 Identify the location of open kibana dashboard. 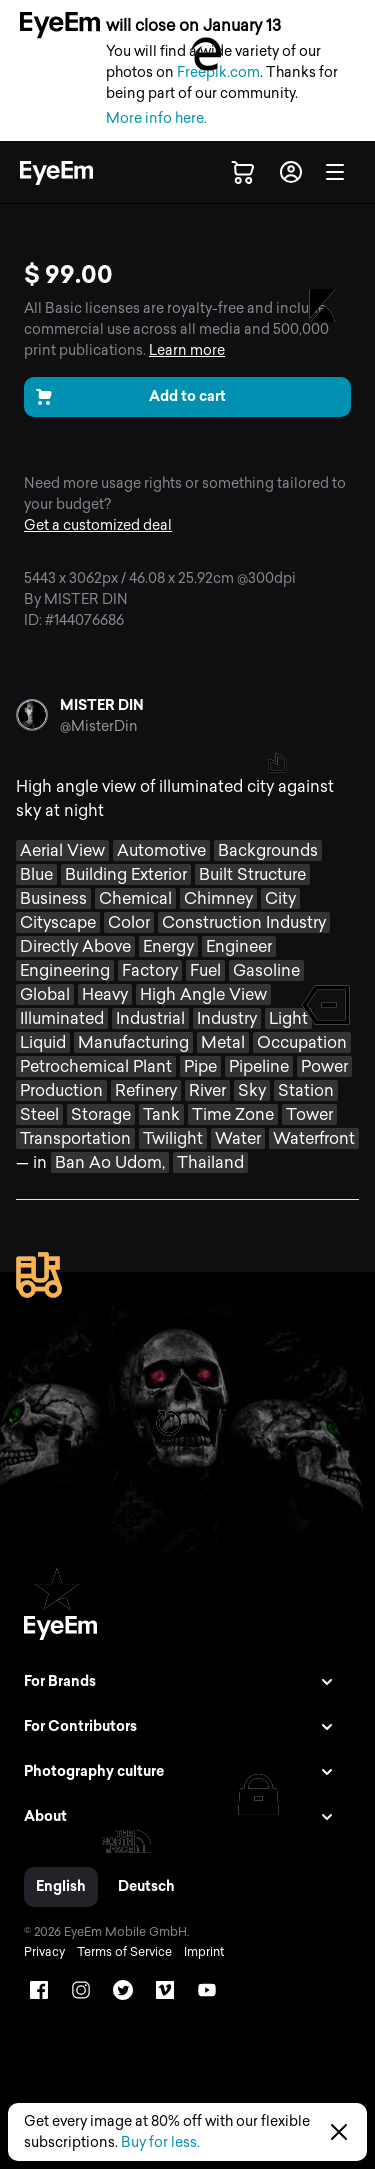
(322, 305).